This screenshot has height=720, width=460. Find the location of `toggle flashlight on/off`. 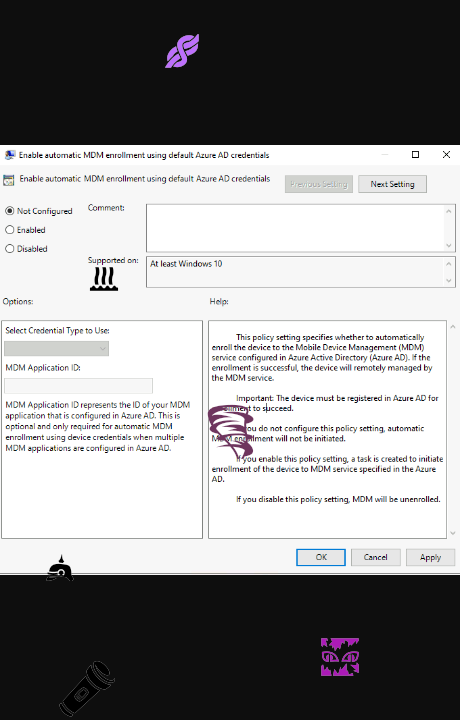

toggle flashlight on/off is located at coordinates (87, 689).